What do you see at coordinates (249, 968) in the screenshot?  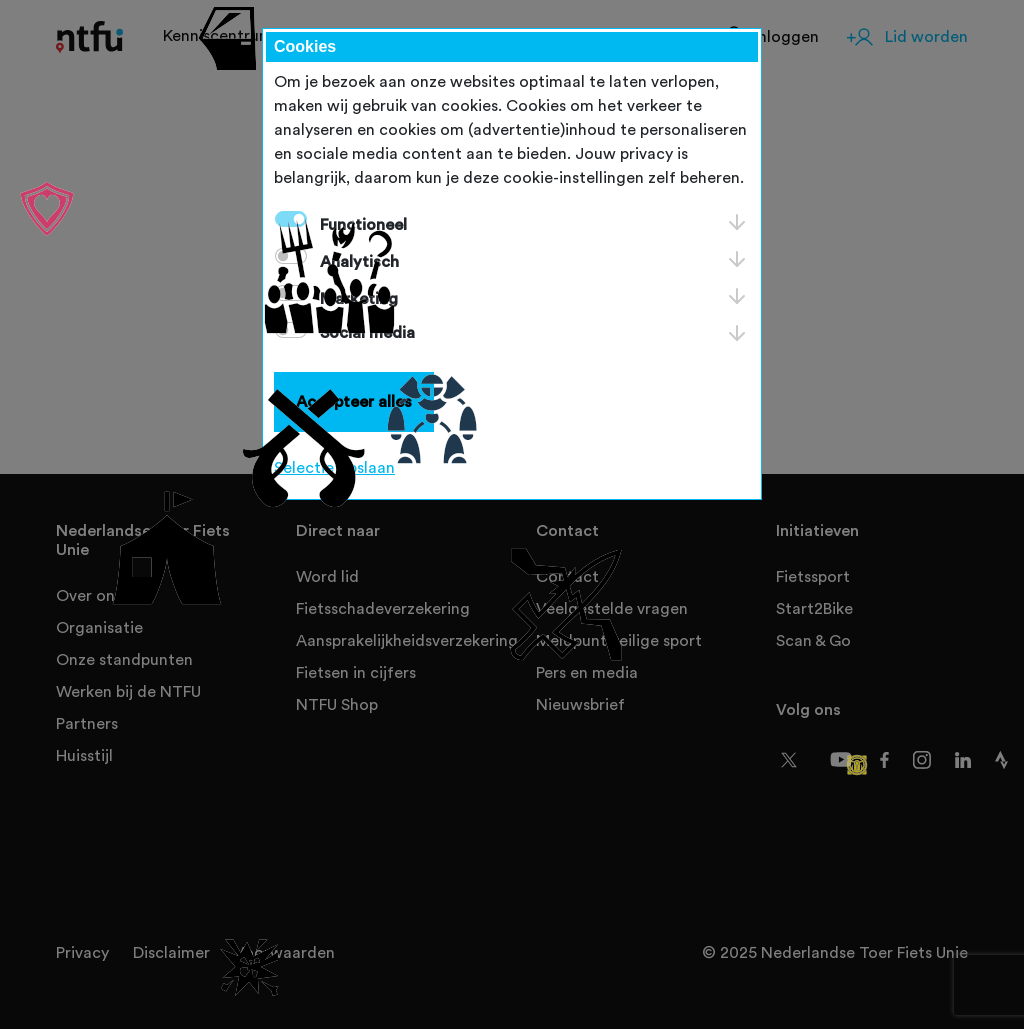 I see `trigger an explosion or blast effect` at bounding box center [249, 968].